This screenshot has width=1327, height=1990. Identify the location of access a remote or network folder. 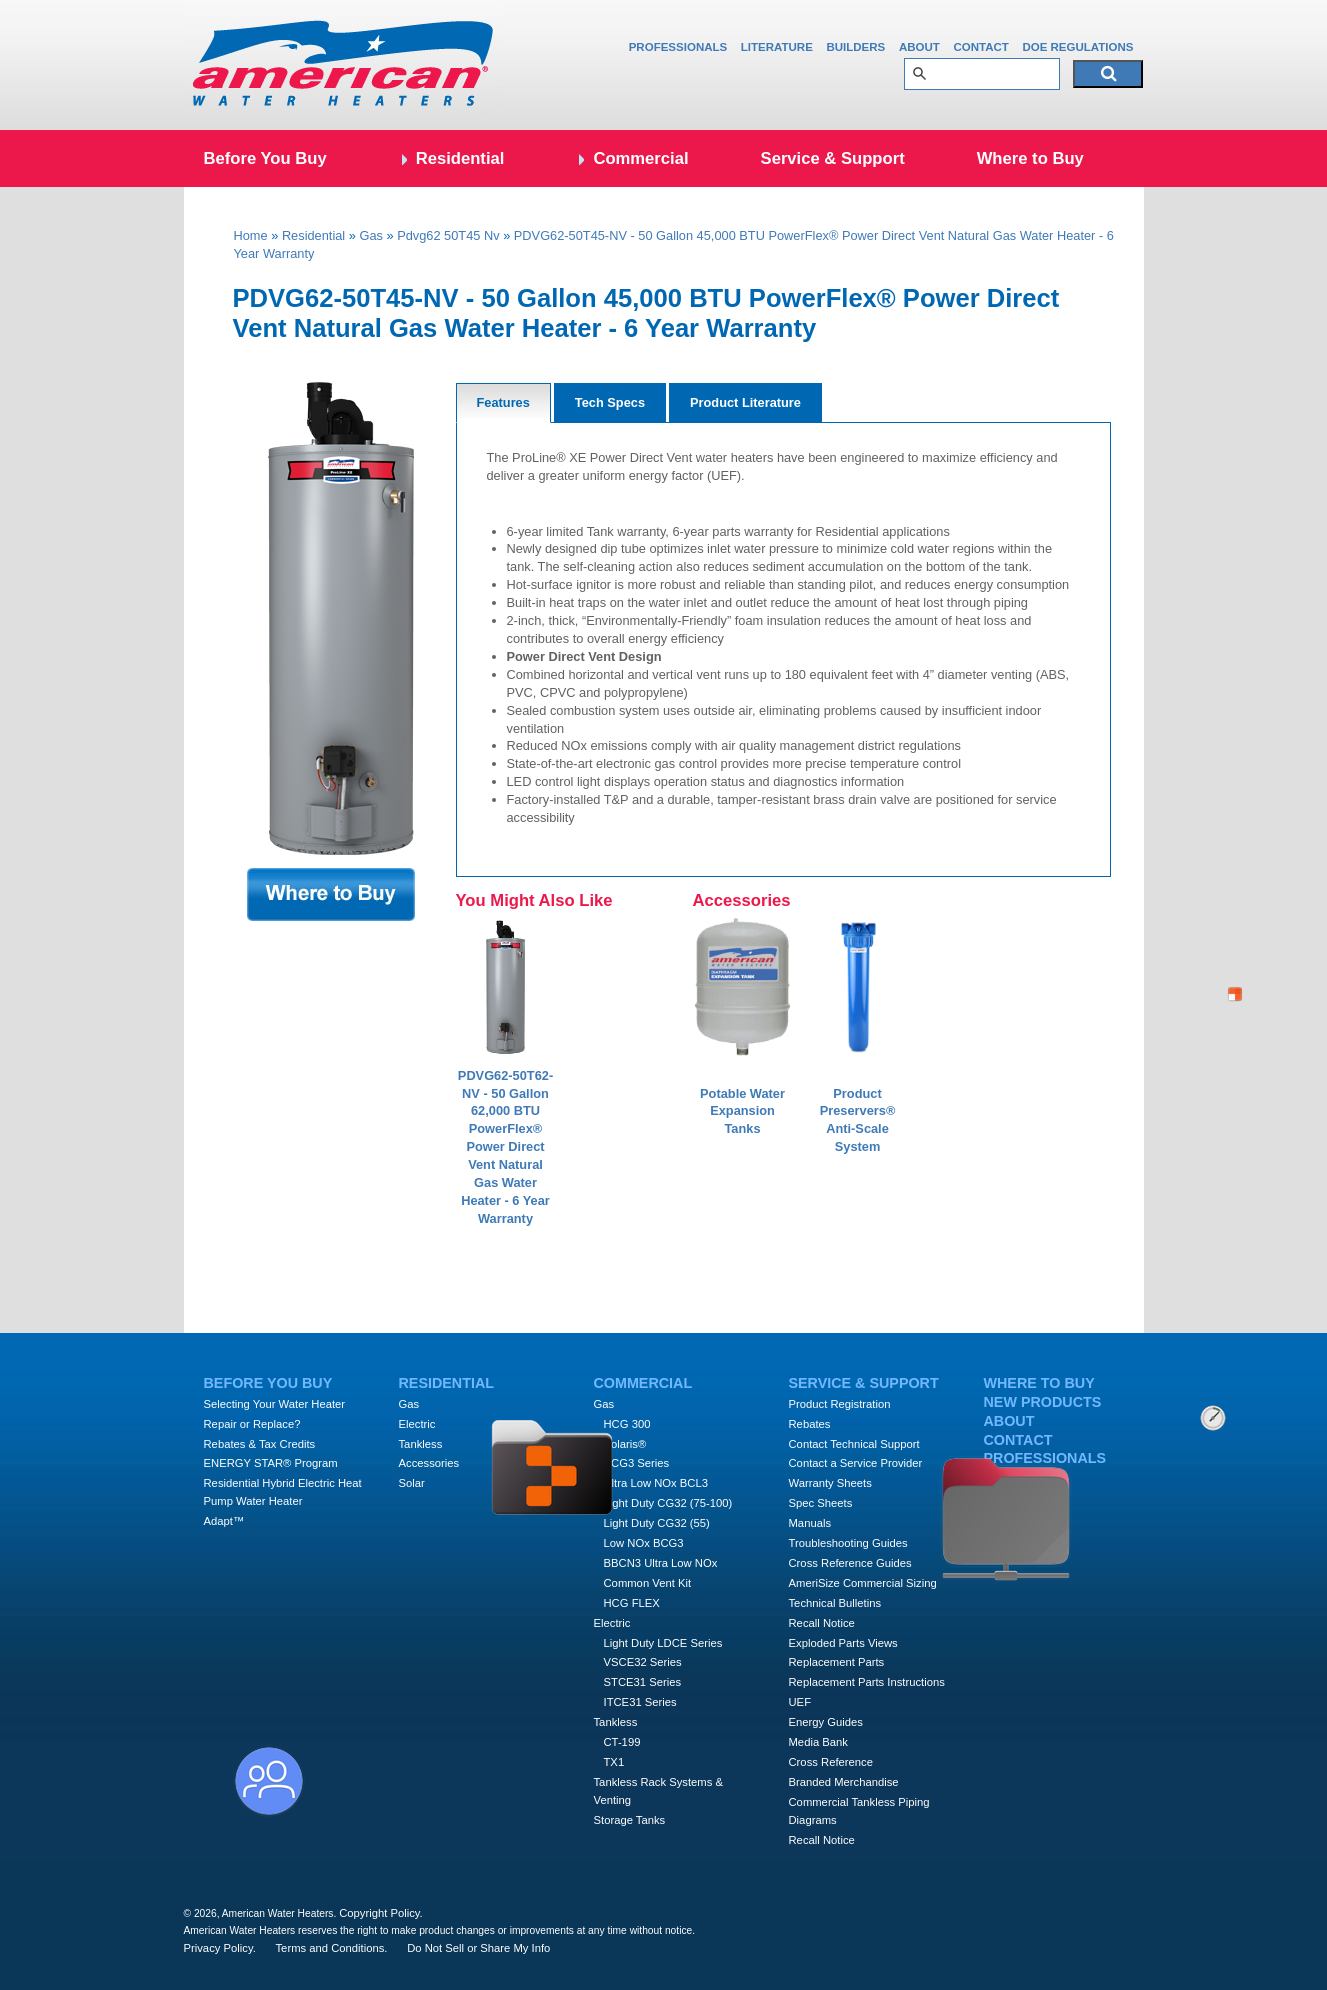
(1006, 1517).